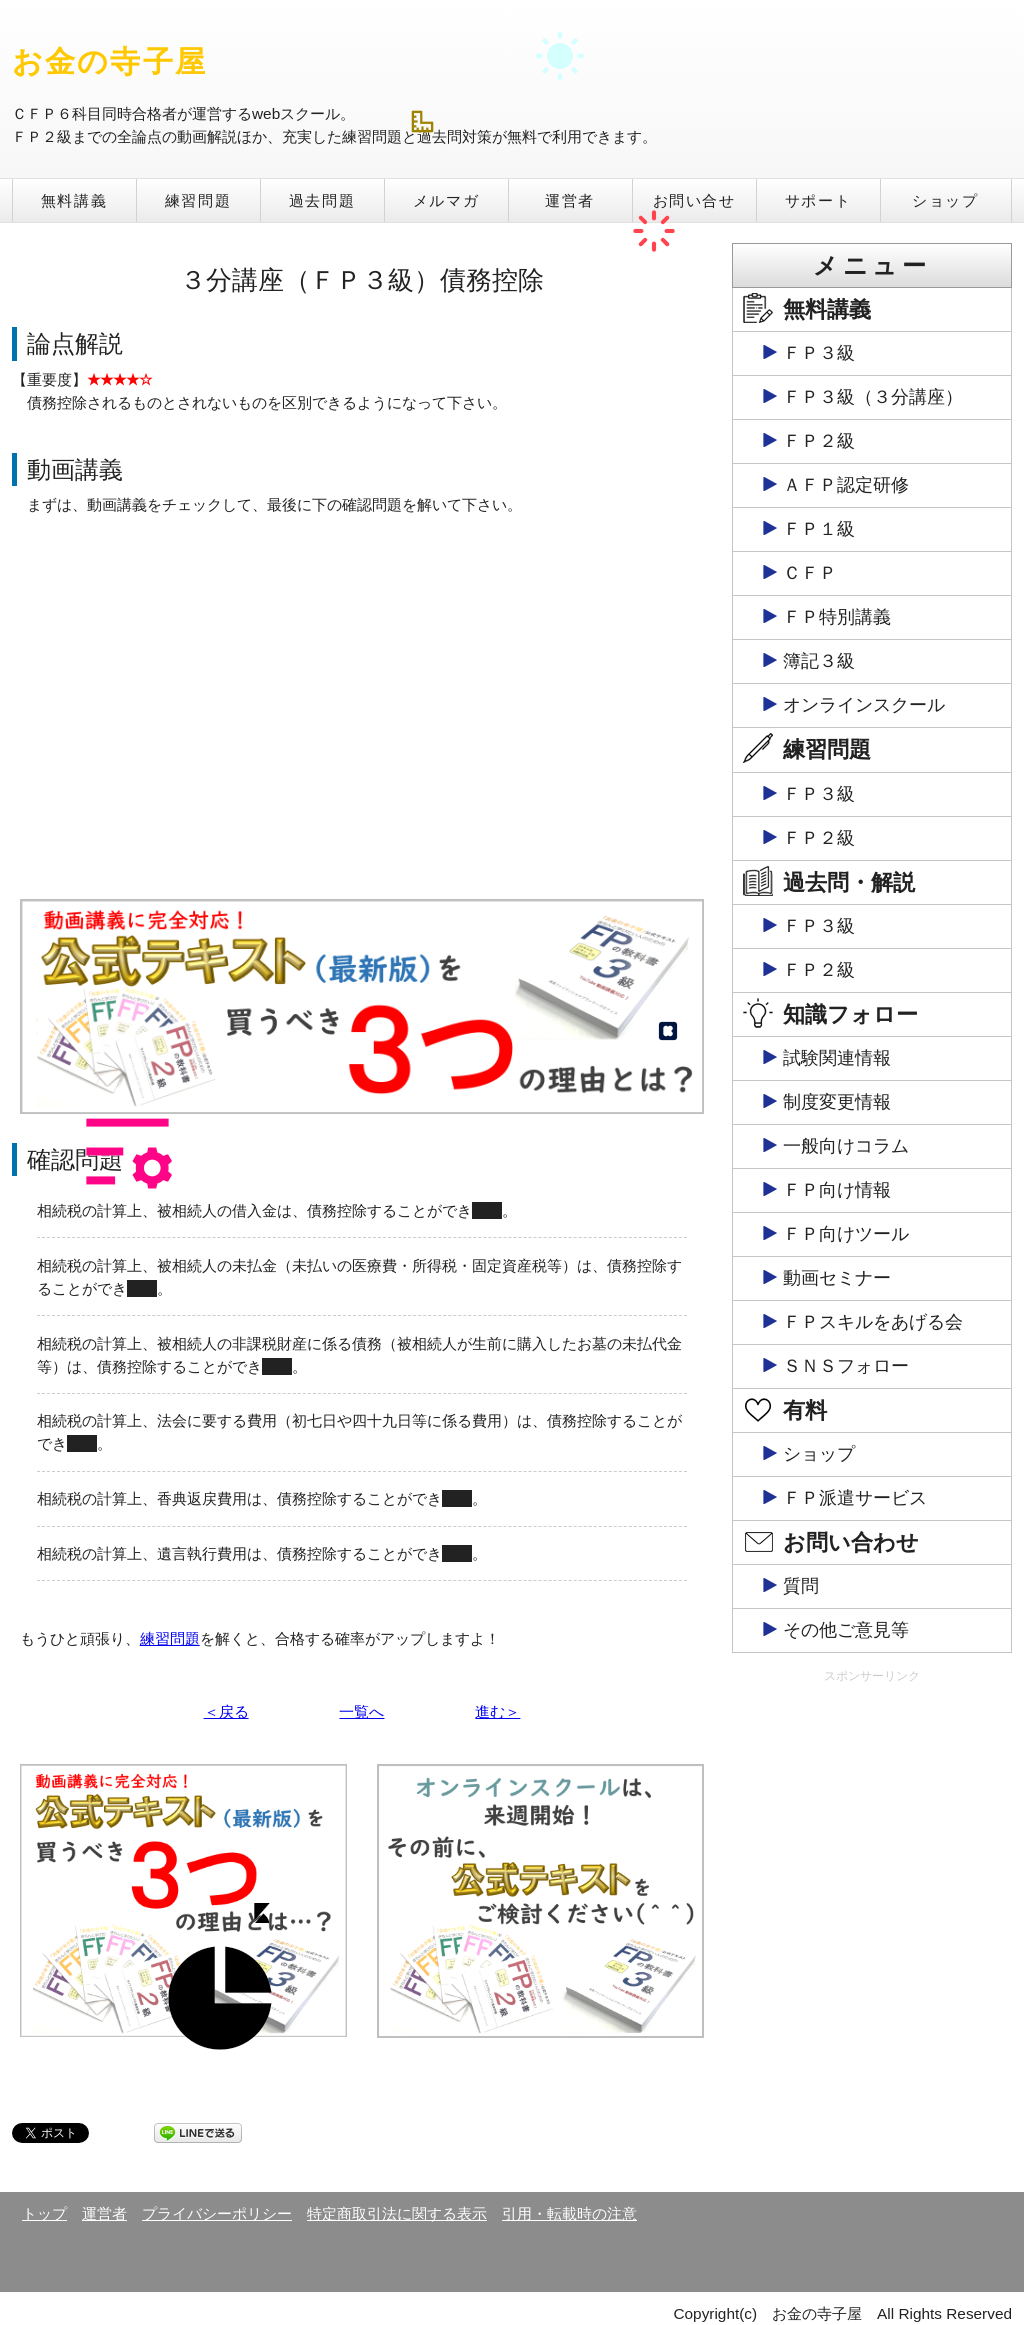  Describe the element at coordinates (668, 1031) in the screenshot. I see `visit Kickstarter crowdfunding platform` at that location.